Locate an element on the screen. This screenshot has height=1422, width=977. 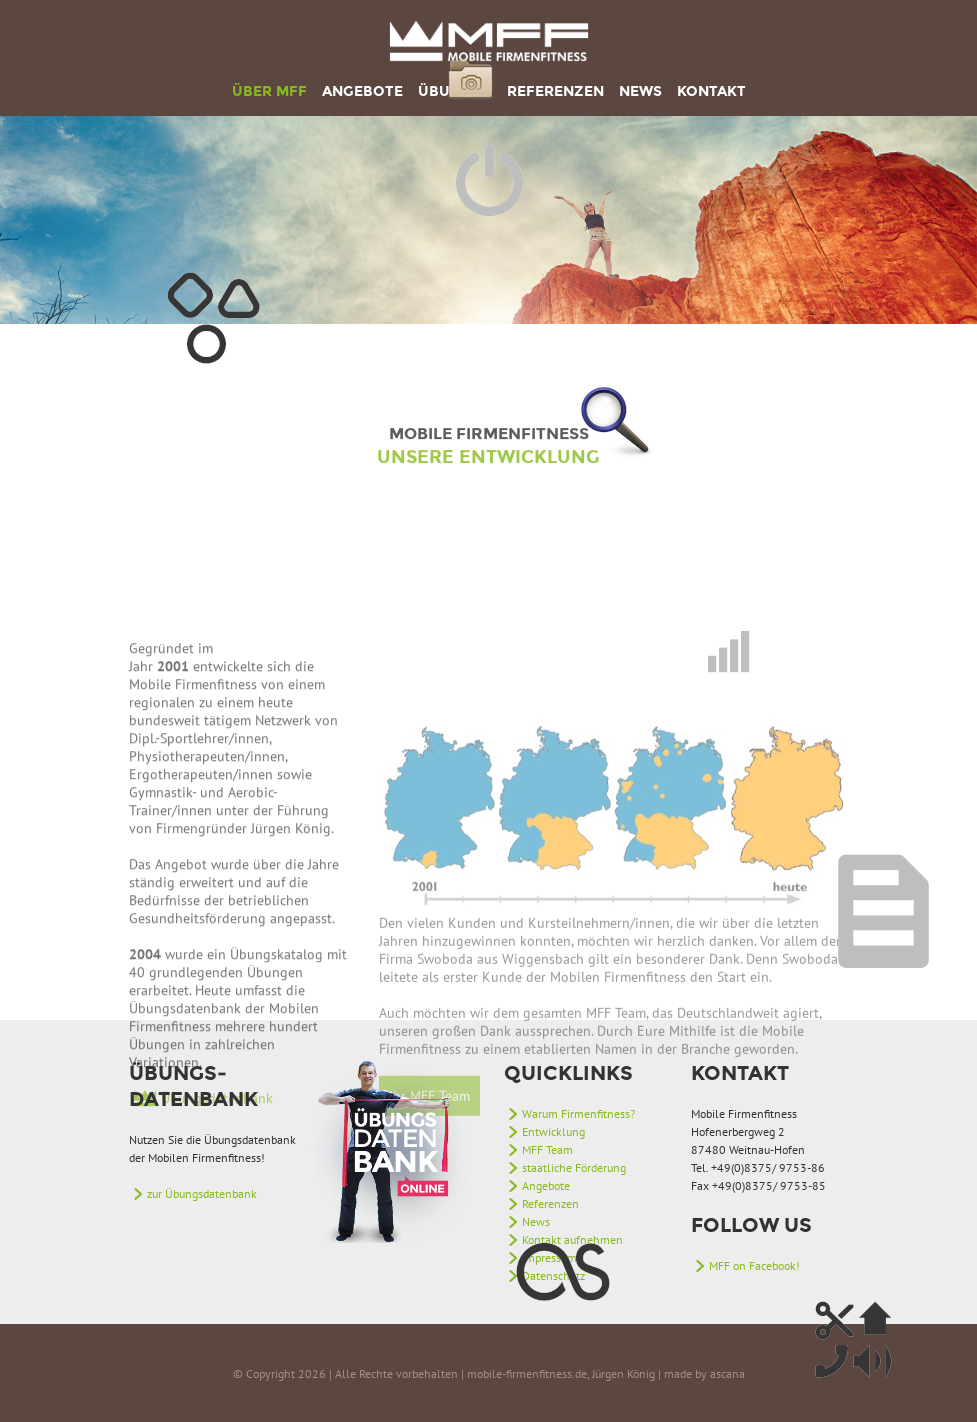
cellular signal excellent symbol network icon is located at coordinates (730, 653).